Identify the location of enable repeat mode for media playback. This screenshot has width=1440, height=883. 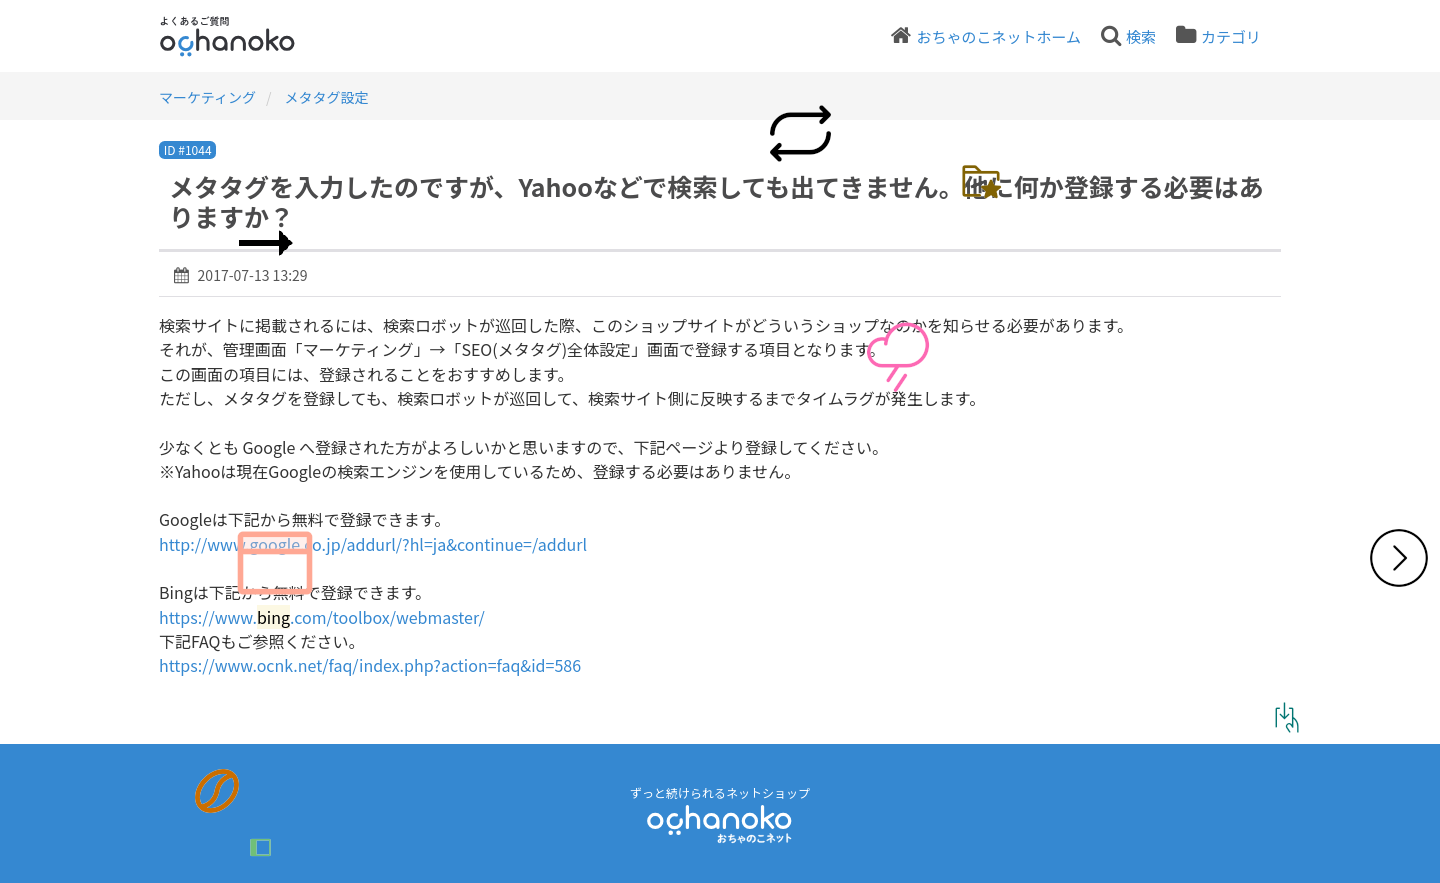
(800, 133).